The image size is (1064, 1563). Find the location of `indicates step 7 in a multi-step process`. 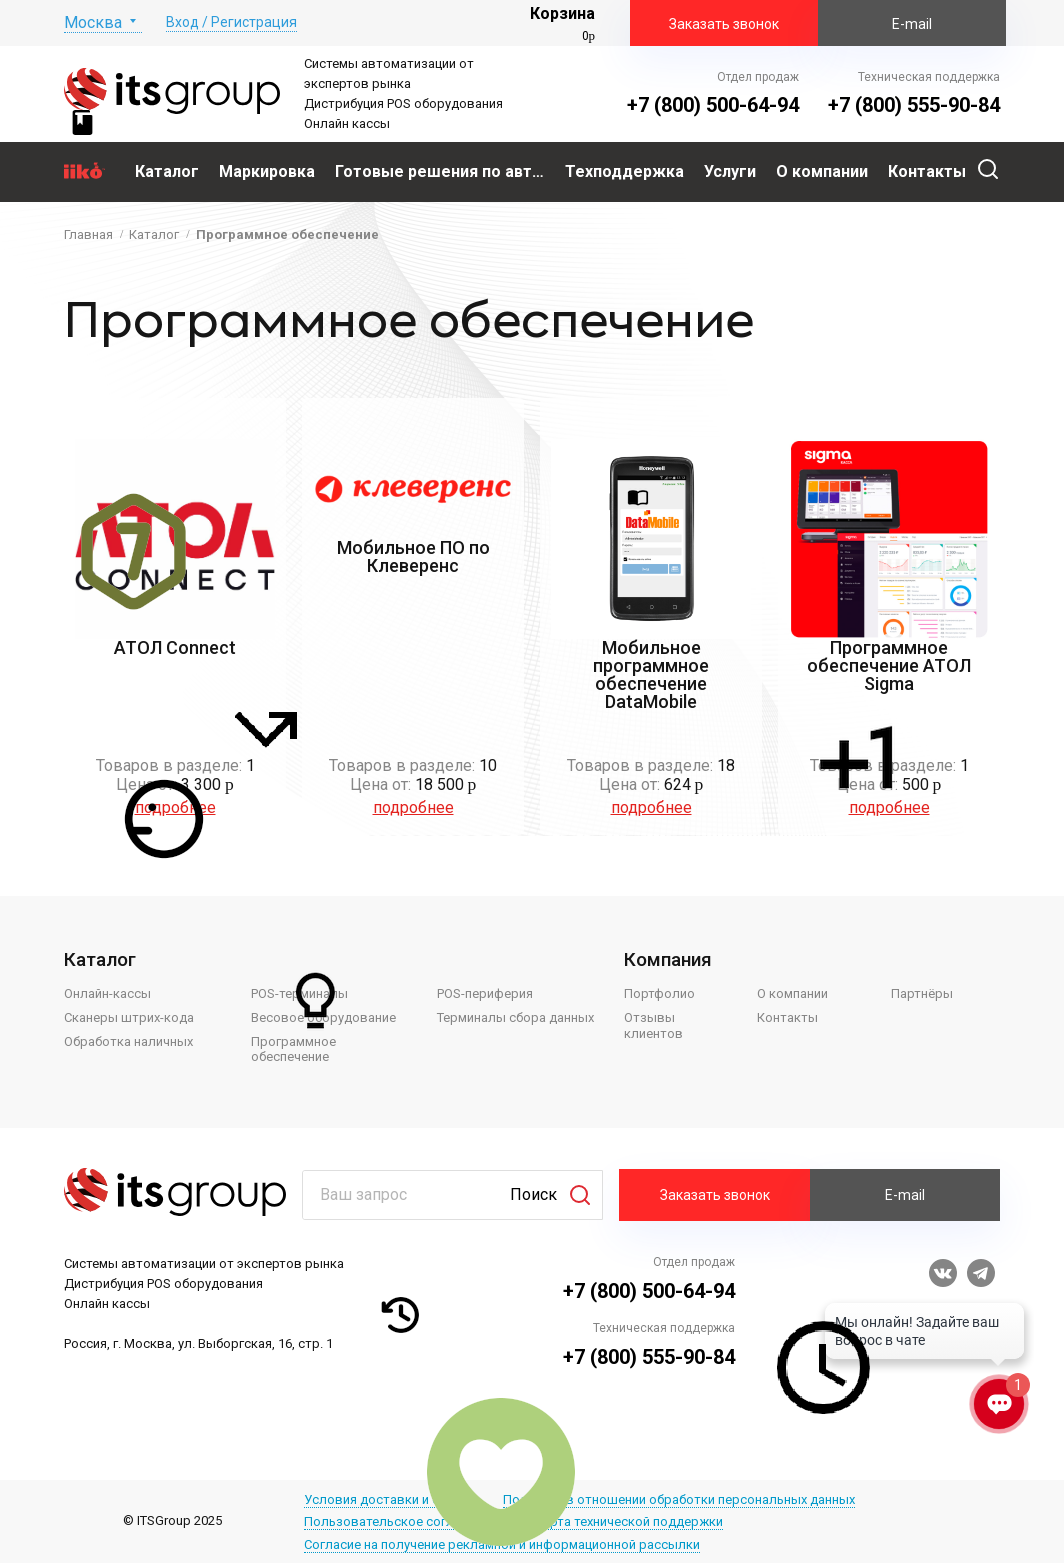

indicates step 7 in a multi-step process is located at coordinates (133, 551).